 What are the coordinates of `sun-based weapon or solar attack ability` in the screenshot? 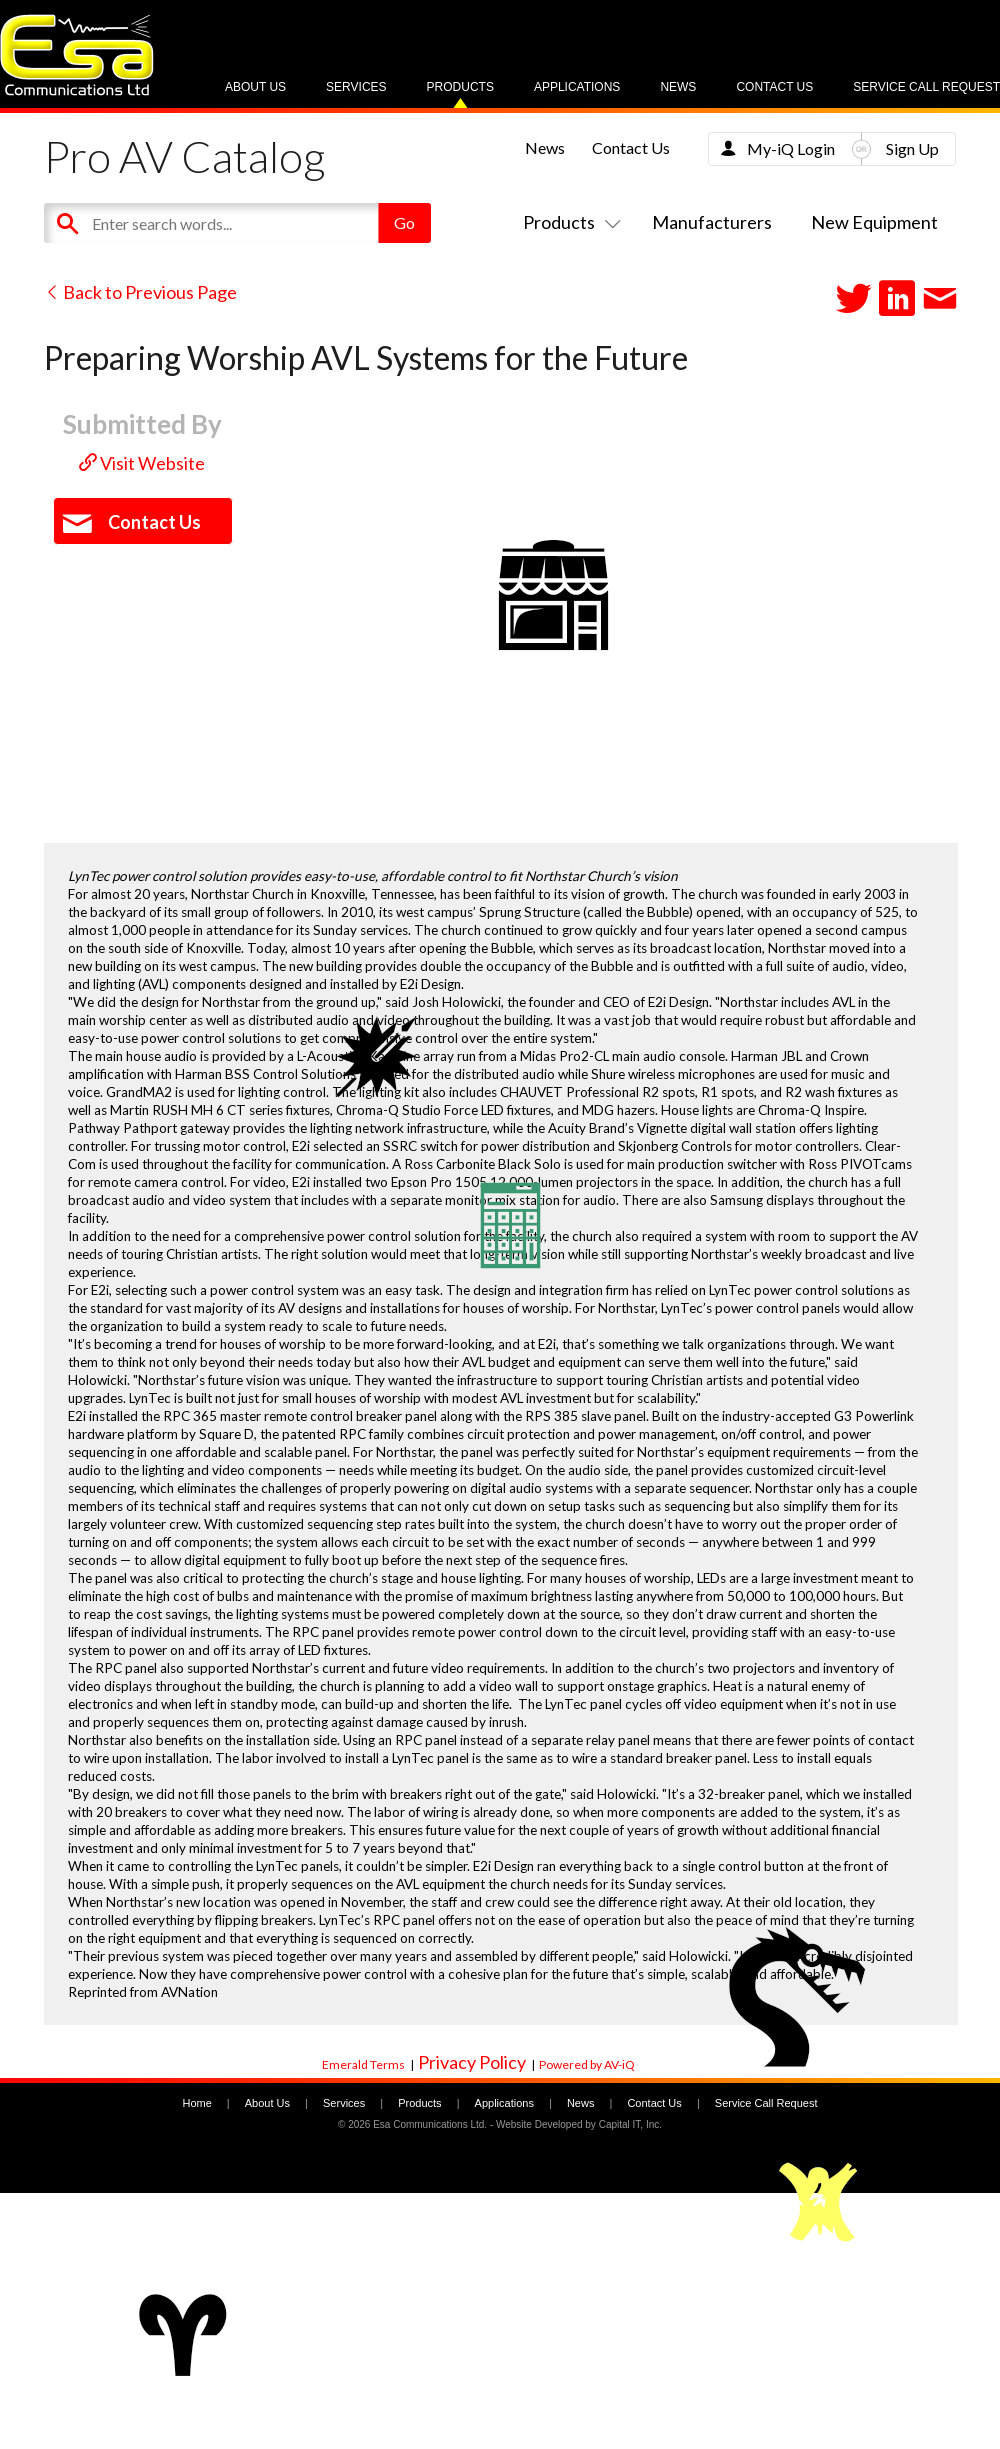 It's located at (376, 1056).